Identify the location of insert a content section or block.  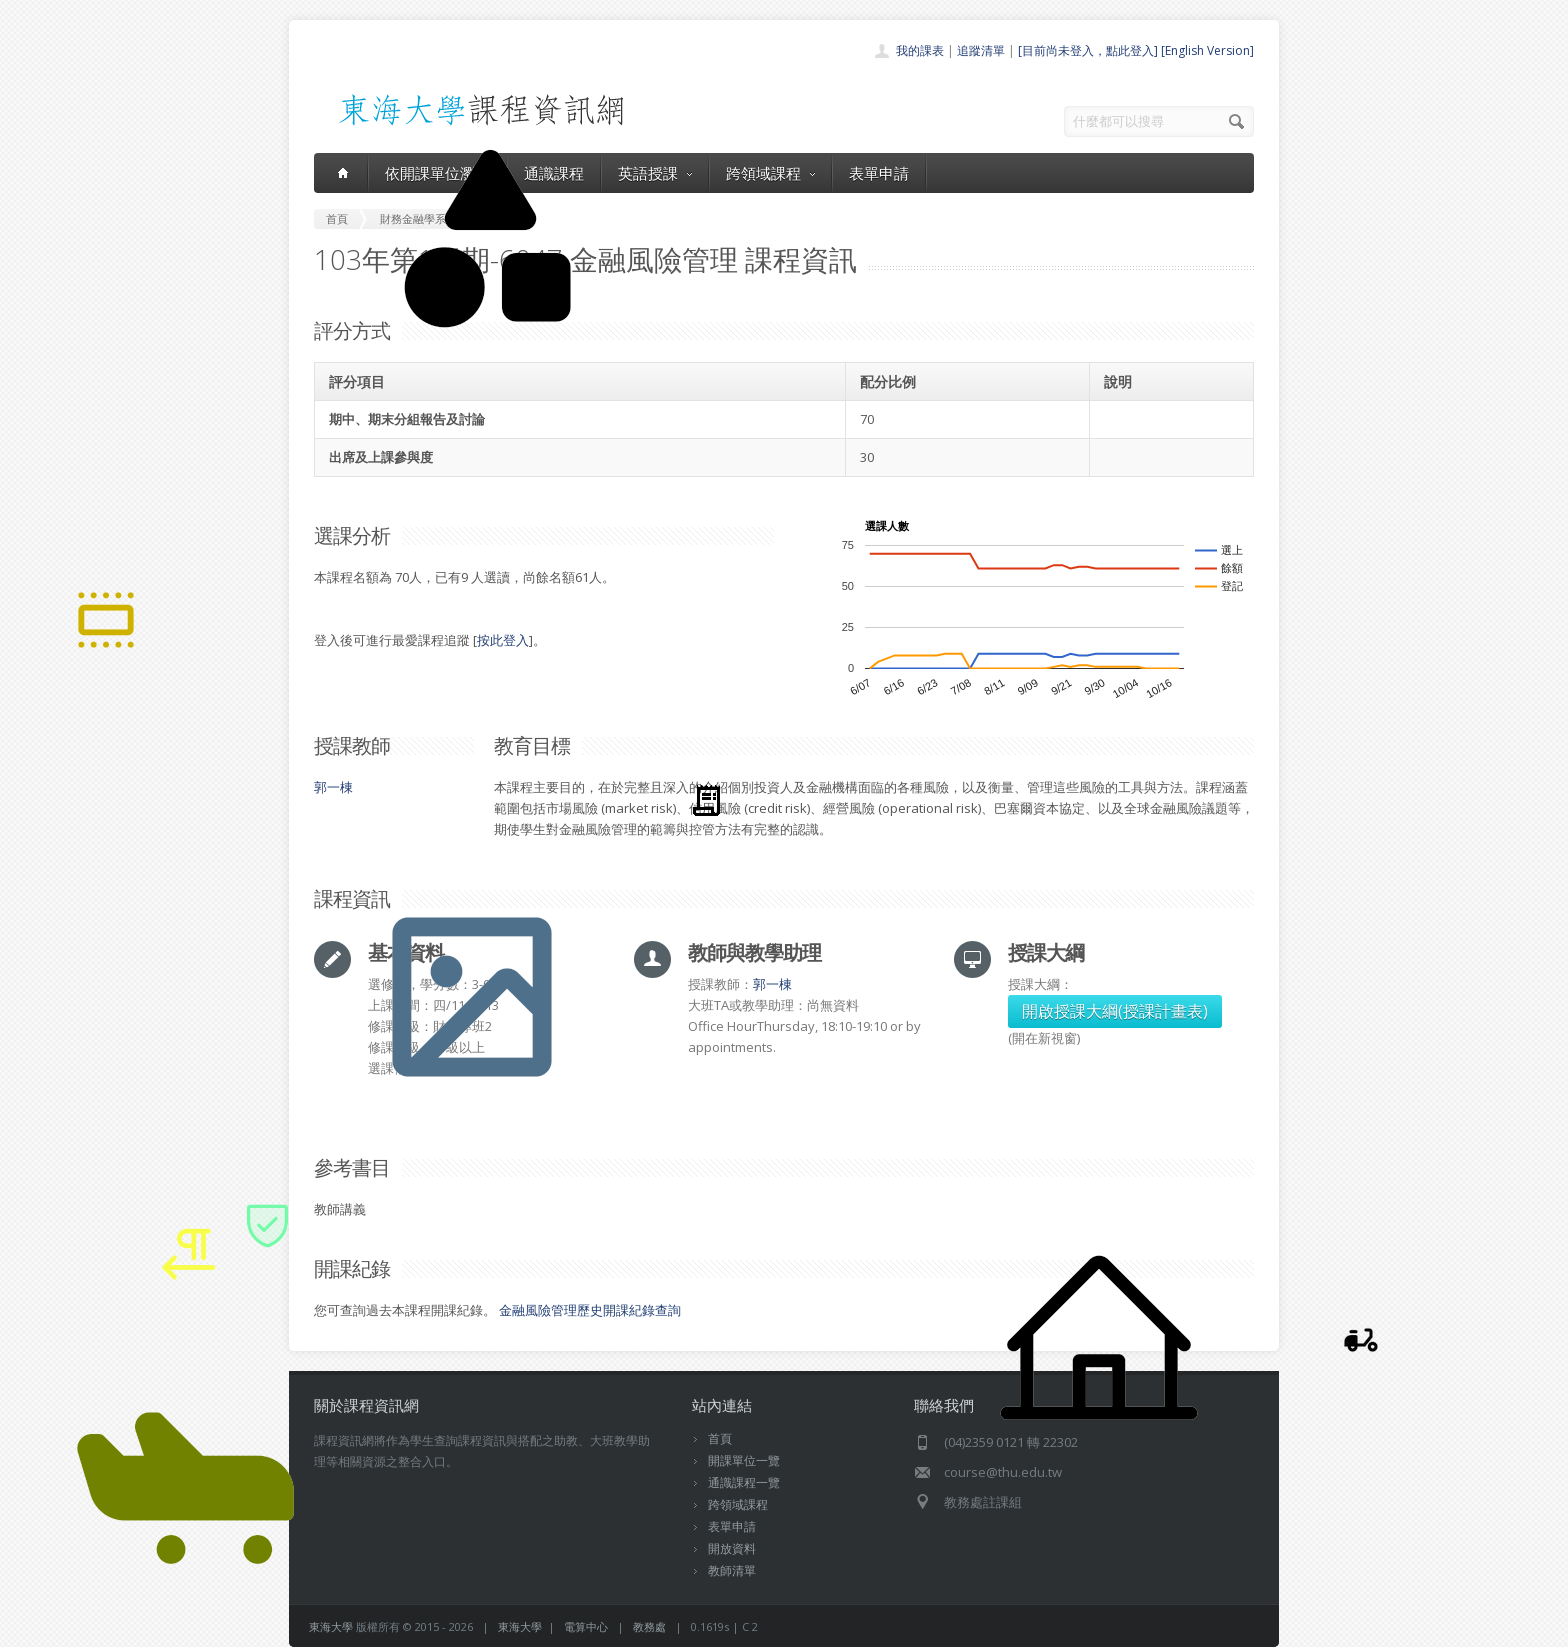
(106, 620).